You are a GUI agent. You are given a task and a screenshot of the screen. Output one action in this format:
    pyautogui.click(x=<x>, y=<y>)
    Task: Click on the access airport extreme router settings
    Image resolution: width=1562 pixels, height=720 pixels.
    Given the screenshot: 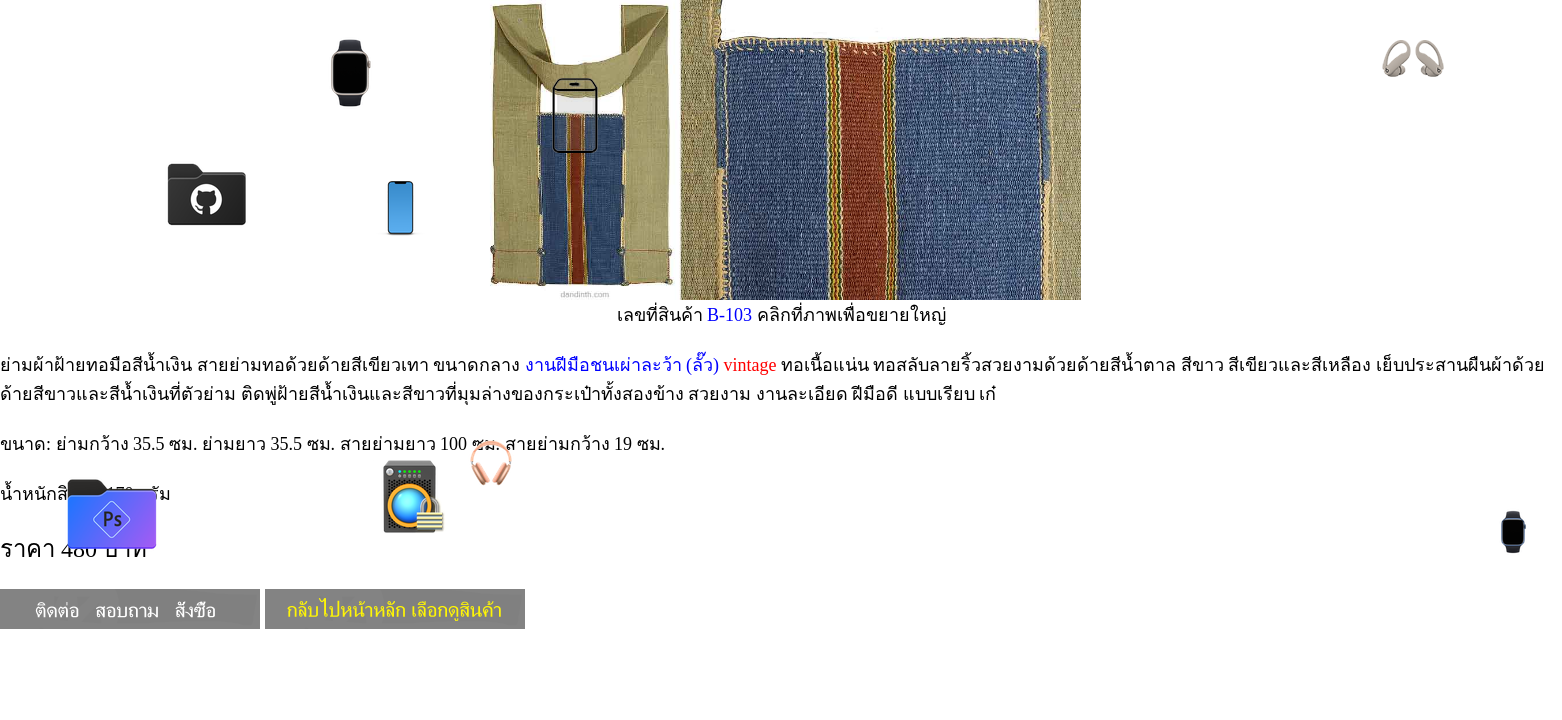 What is the action you would take?
    pyautogui.click(x=575, y=115)
    